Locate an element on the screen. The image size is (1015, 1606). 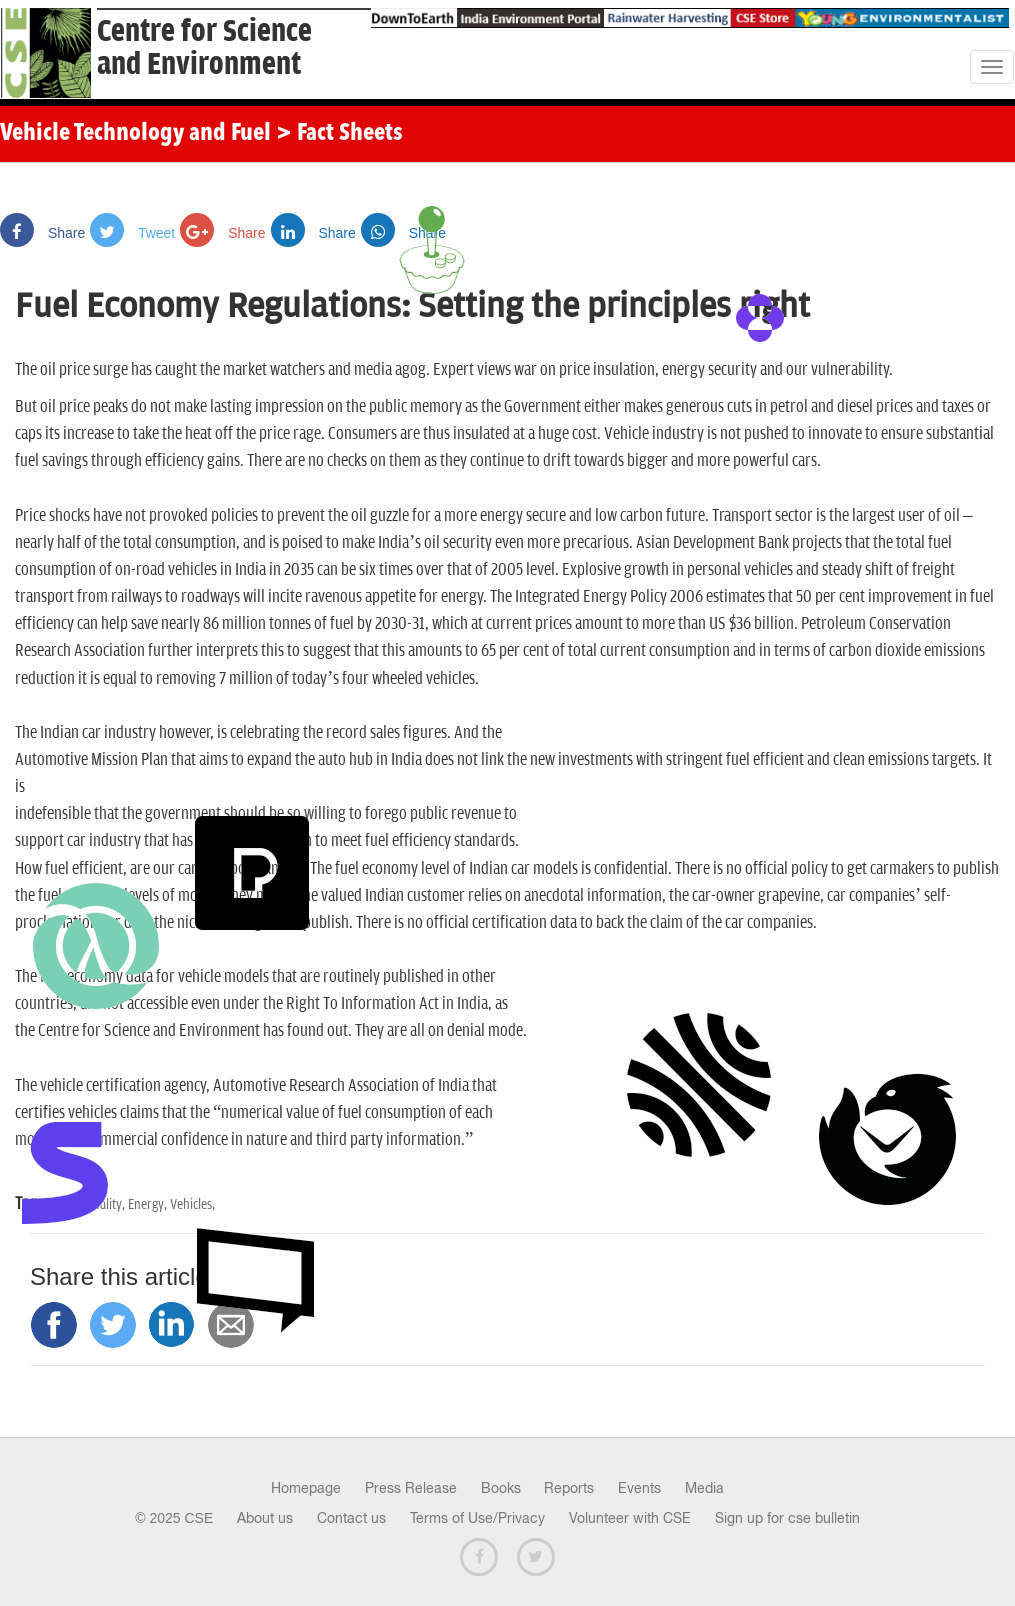
visit softpedia website is located at coordinates (65, 1173).